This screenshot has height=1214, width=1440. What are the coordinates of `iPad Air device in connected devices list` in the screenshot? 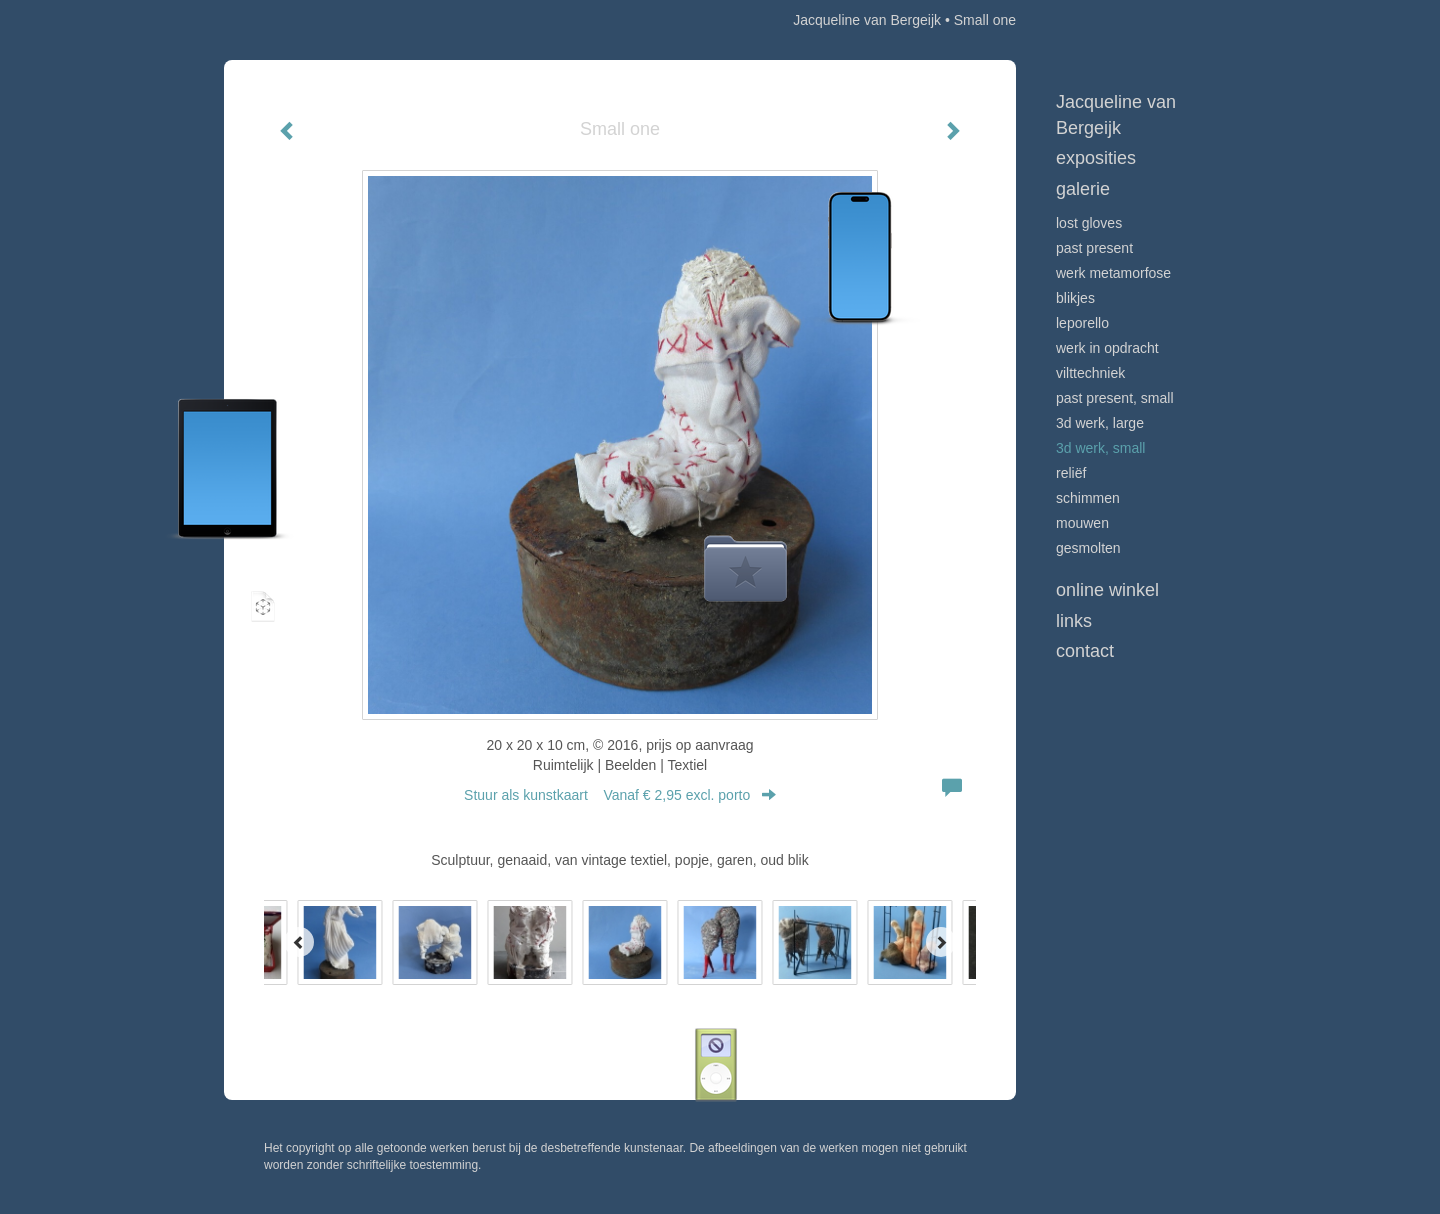 It's located at (227, 467).